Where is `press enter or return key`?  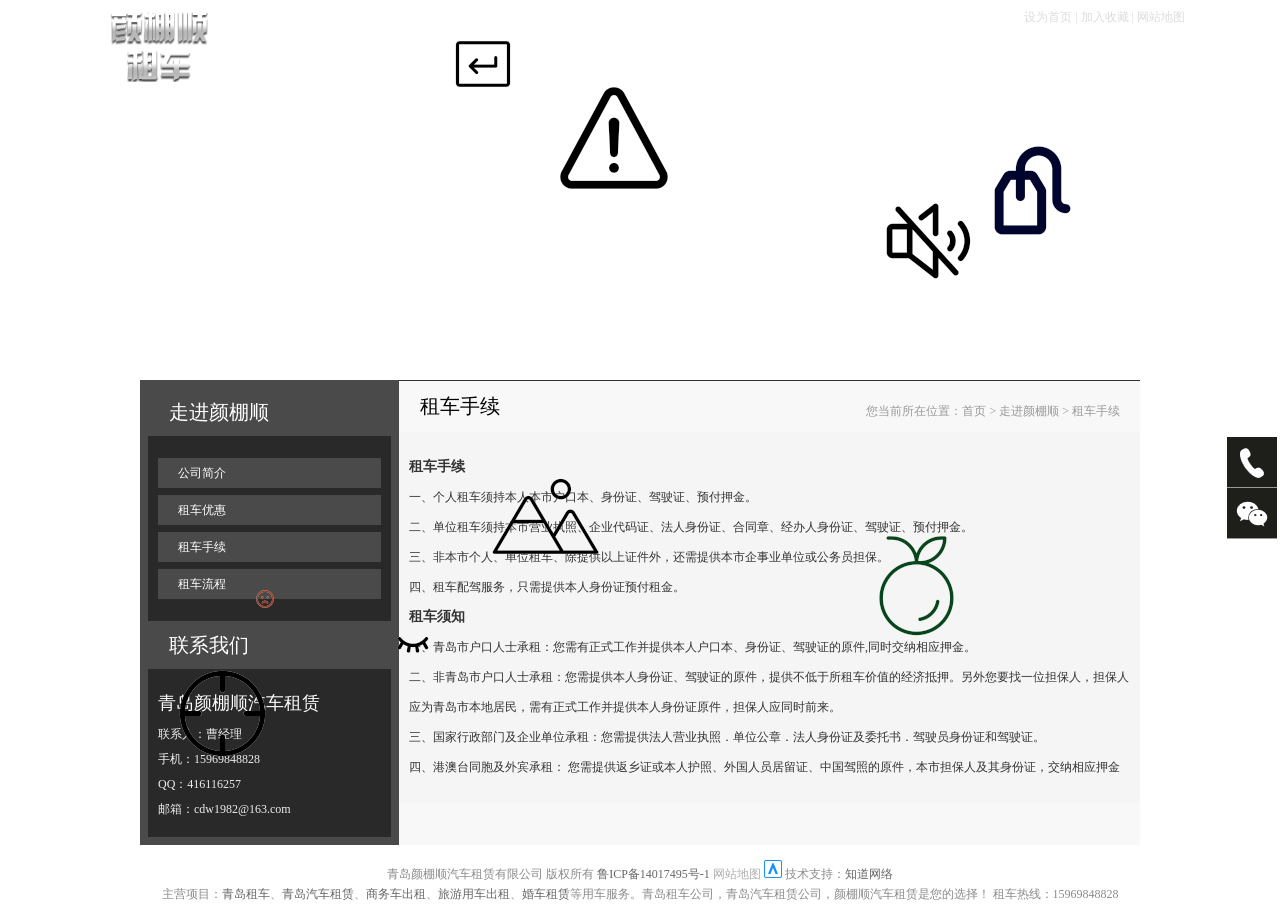 press enter or return key is located at coordinates (483, 64).